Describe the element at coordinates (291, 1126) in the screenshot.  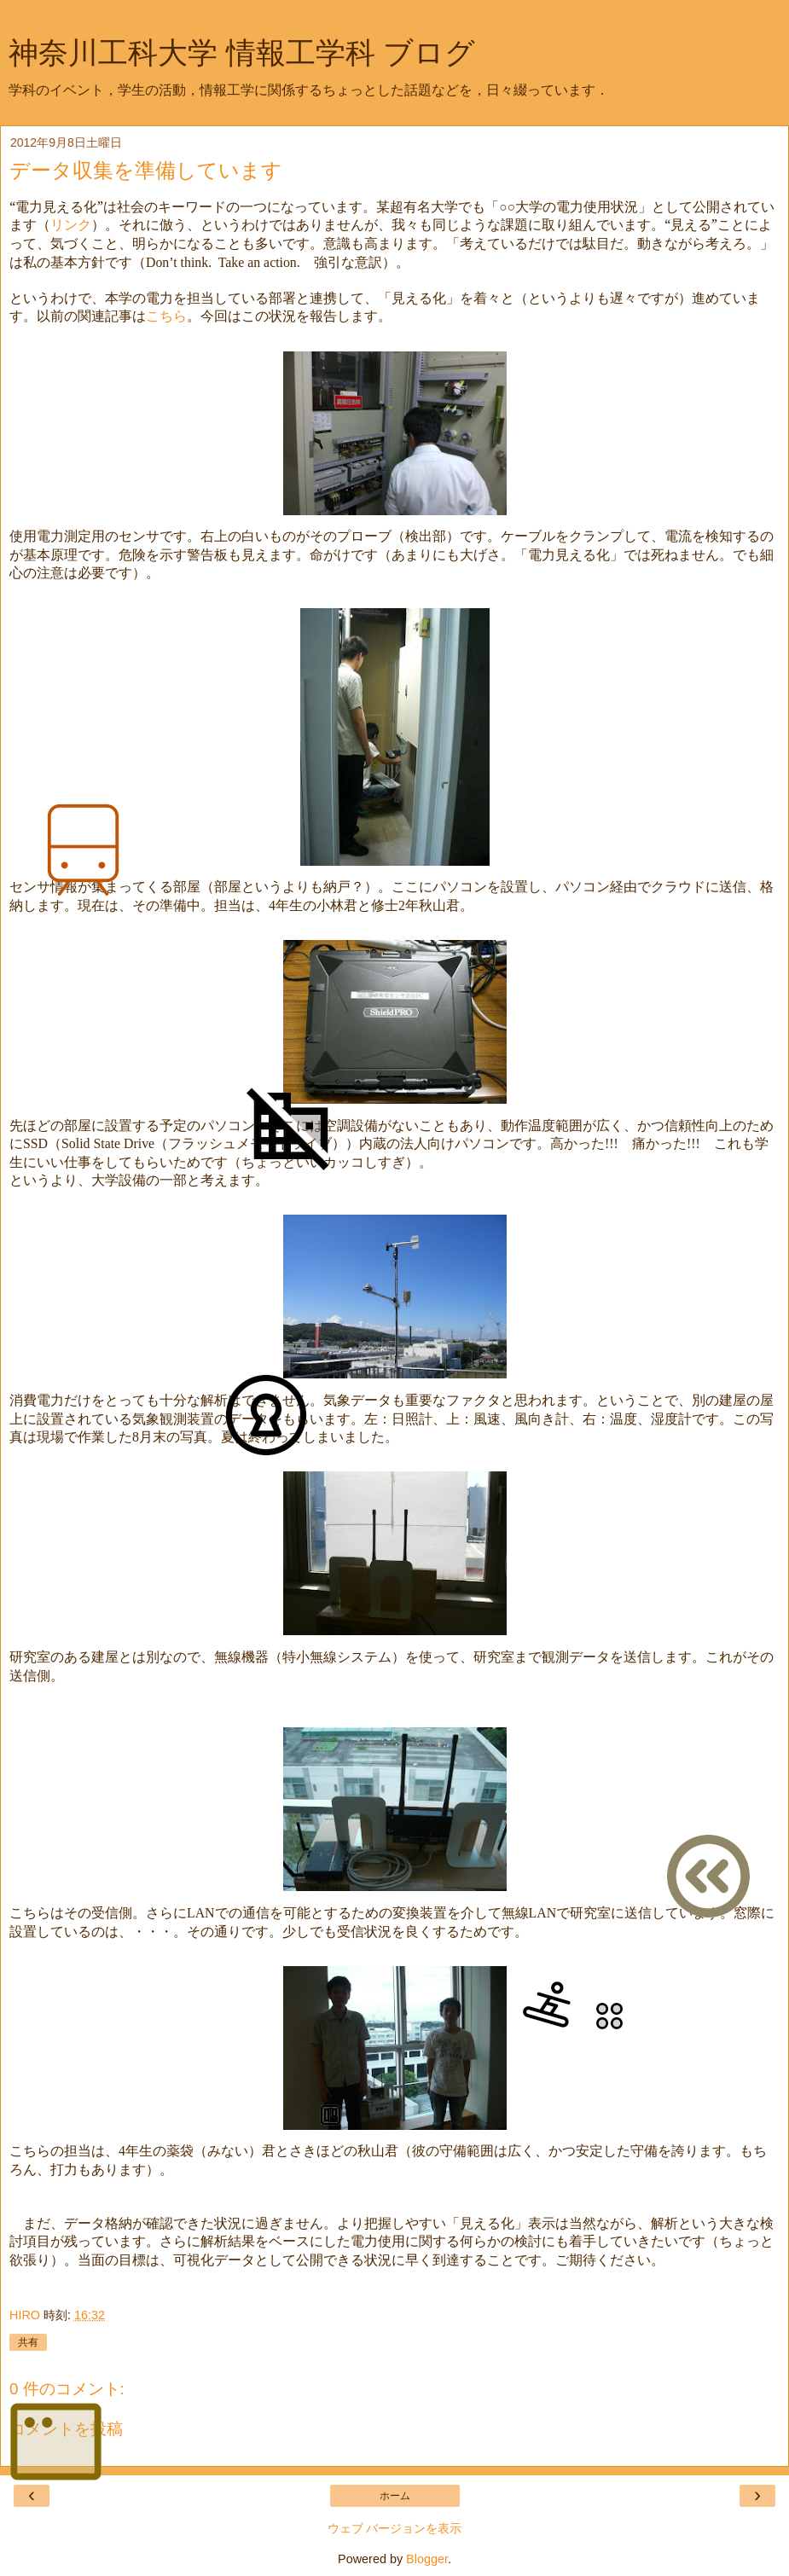
I see `indicates a domain or website is disabled` at that location.